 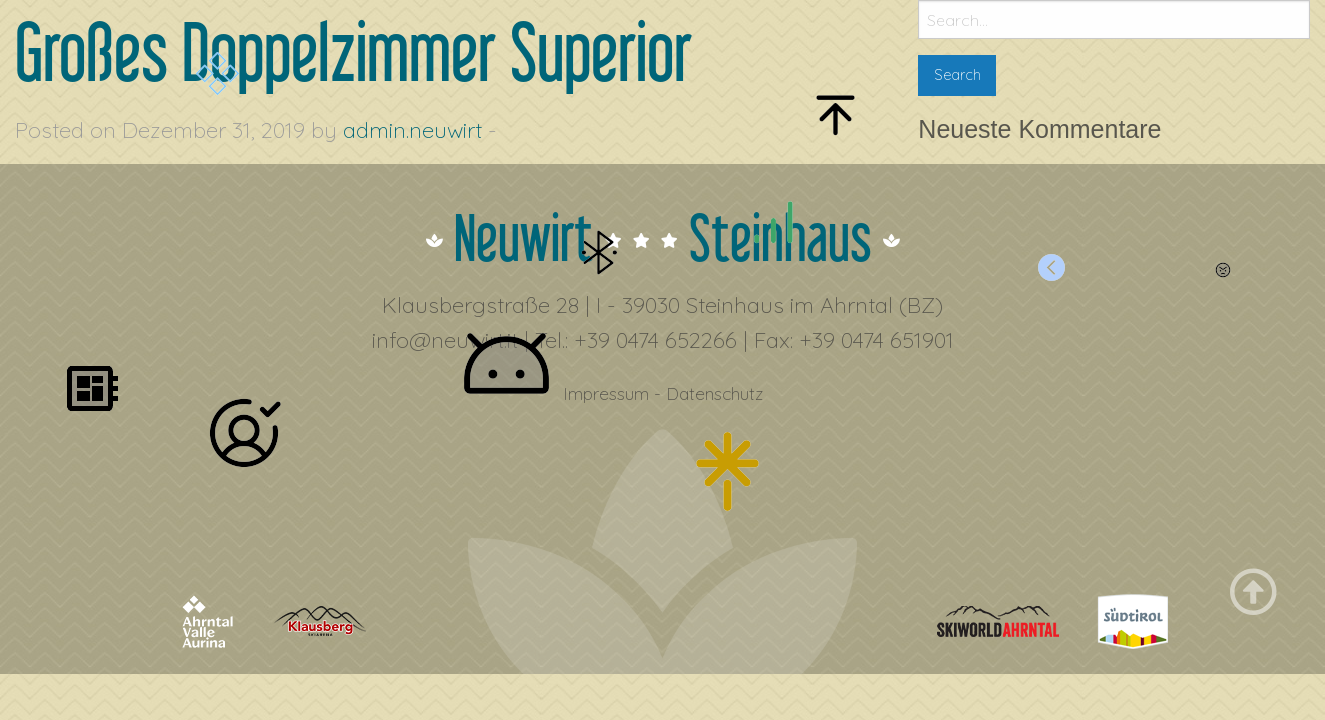 What do you see at coordinates (727, 471) in the screenshot?
I see `visit linktree profile` at bounding box center [727, 471].